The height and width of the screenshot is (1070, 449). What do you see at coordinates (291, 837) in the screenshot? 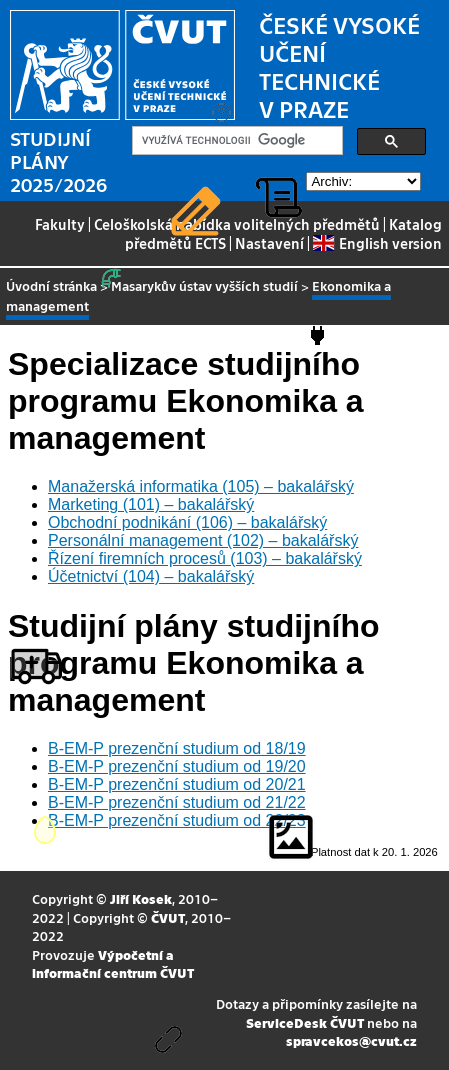
I see `switch to satellite map view` at bounding box center [291, 837].